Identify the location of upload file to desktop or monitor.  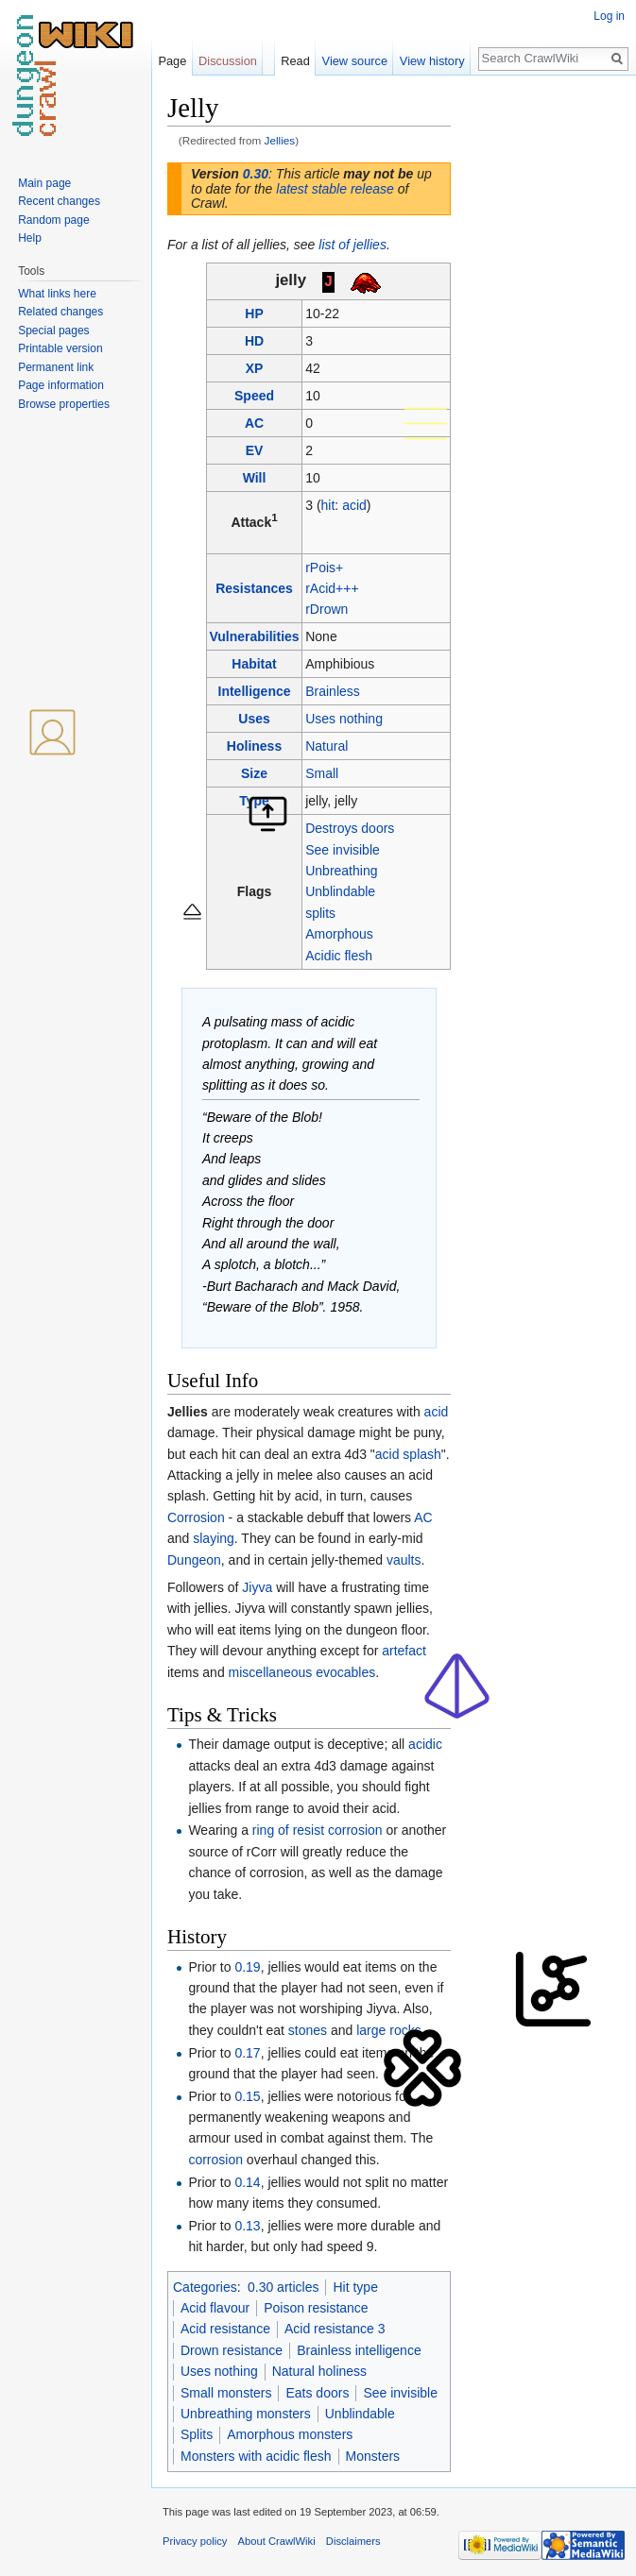
(267, 812).